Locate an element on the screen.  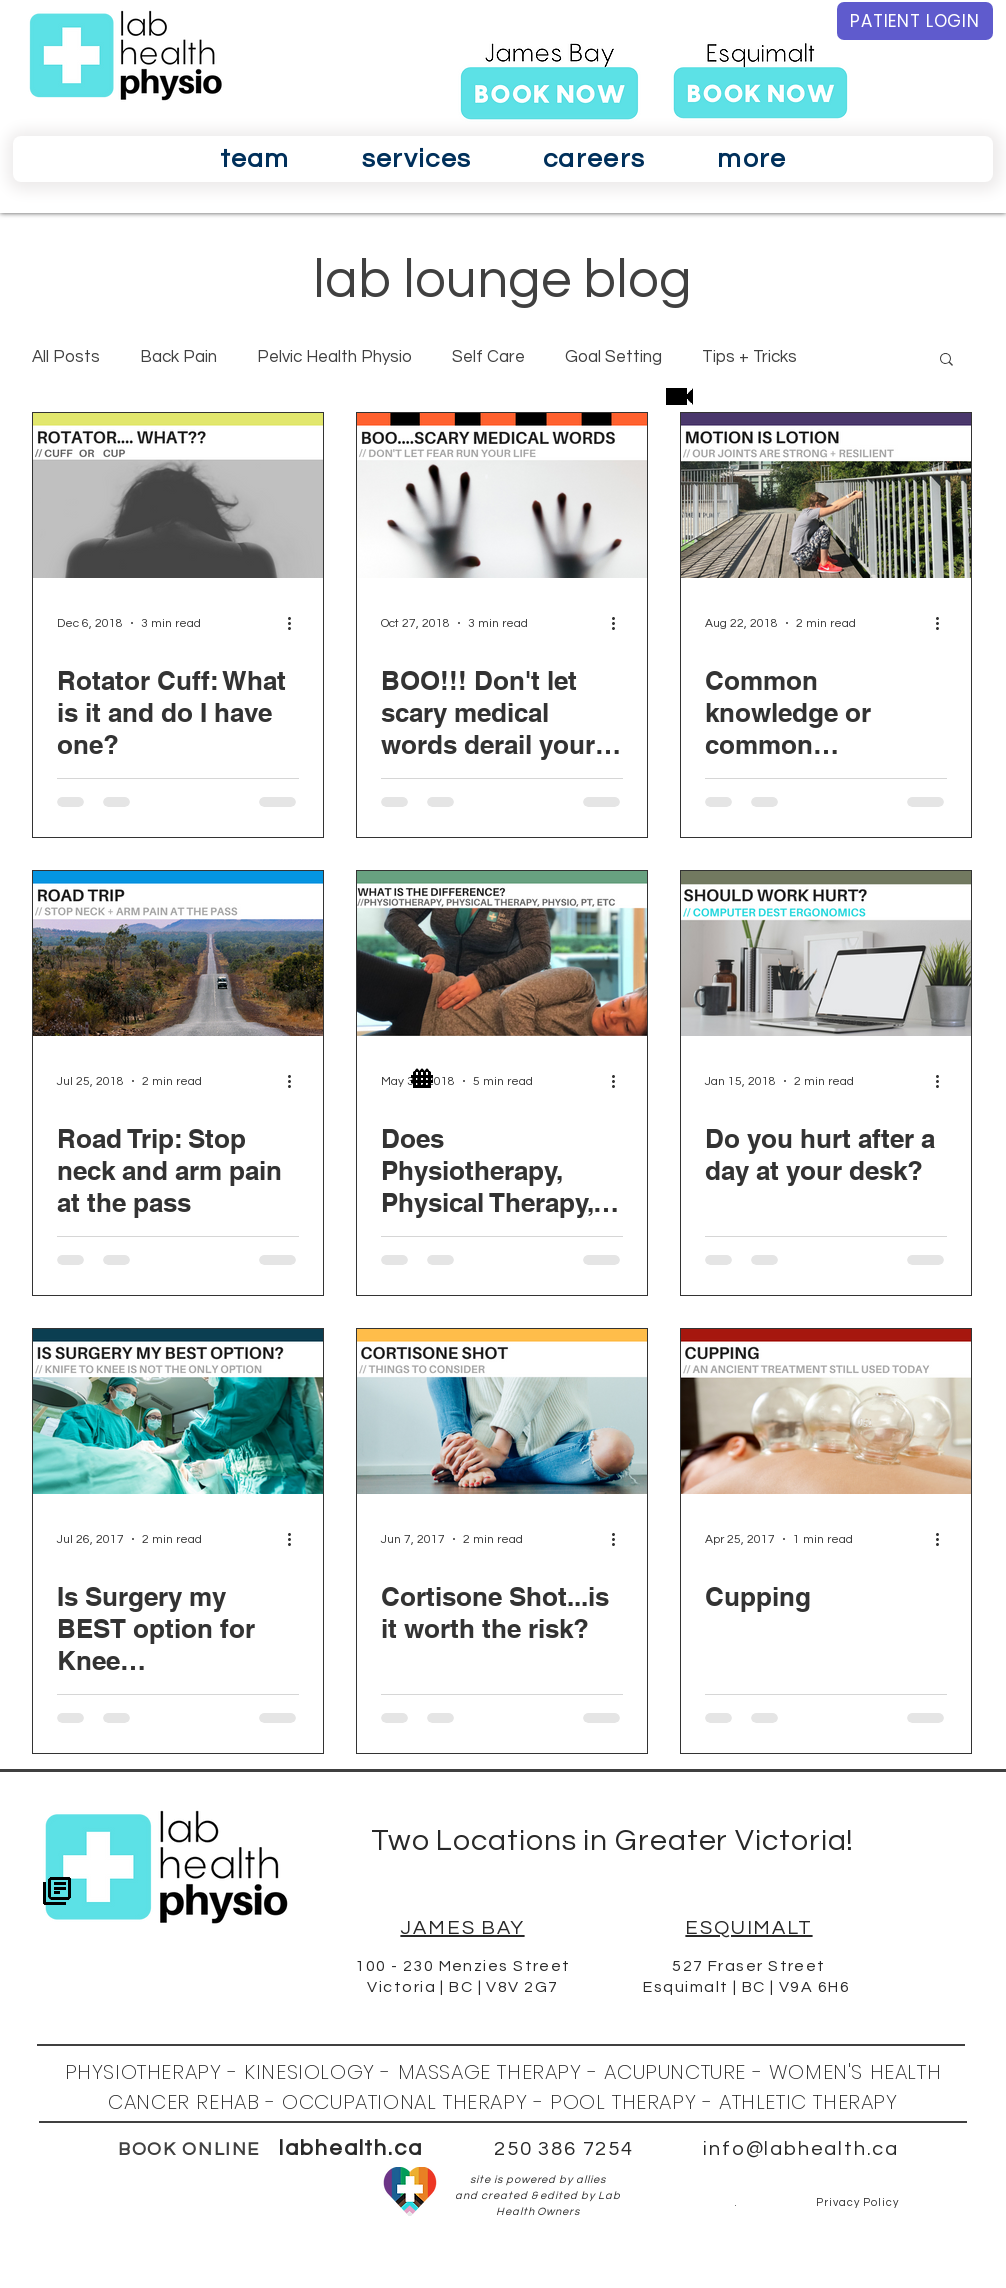
start a video call is located at coordinates (679, 396).